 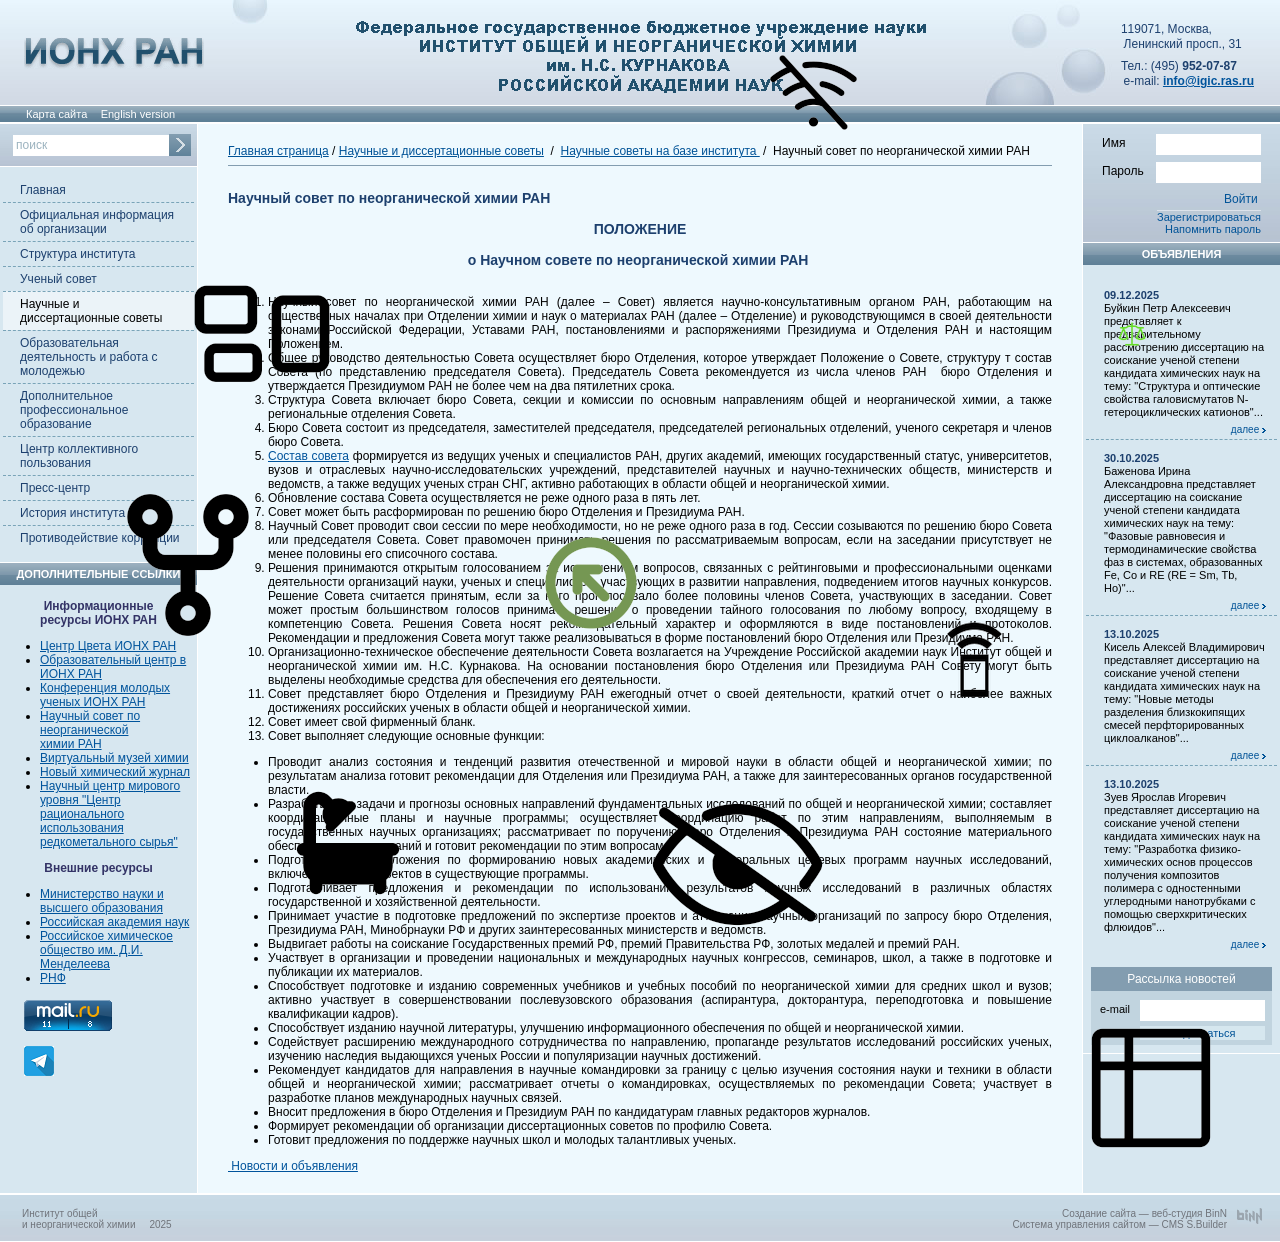 I want to click on view grouped elements or layouts, so click(x=262, y=329).